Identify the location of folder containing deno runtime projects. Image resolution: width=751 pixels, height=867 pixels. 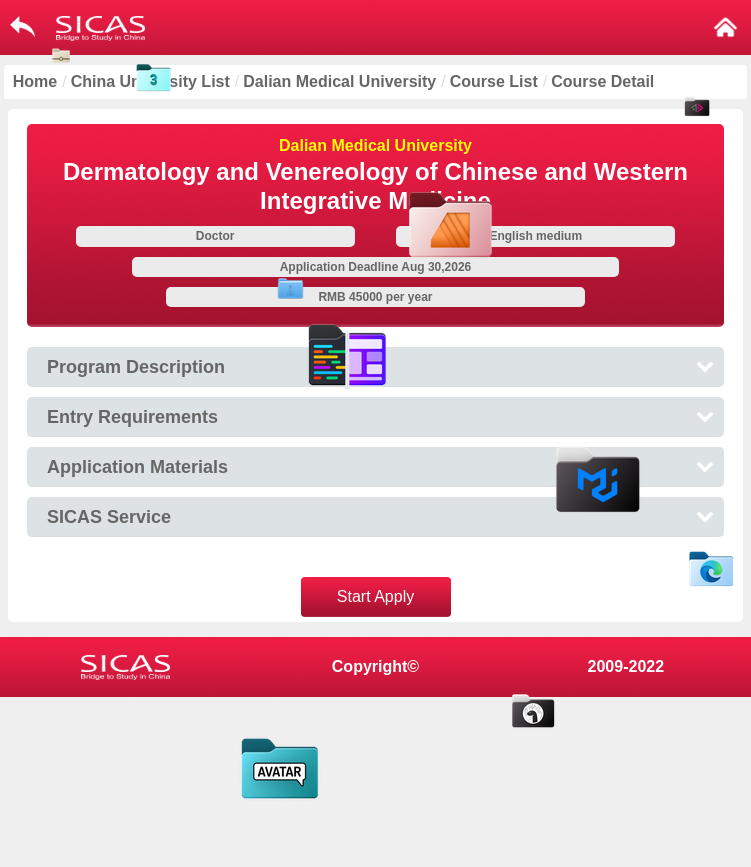
(533, 712).